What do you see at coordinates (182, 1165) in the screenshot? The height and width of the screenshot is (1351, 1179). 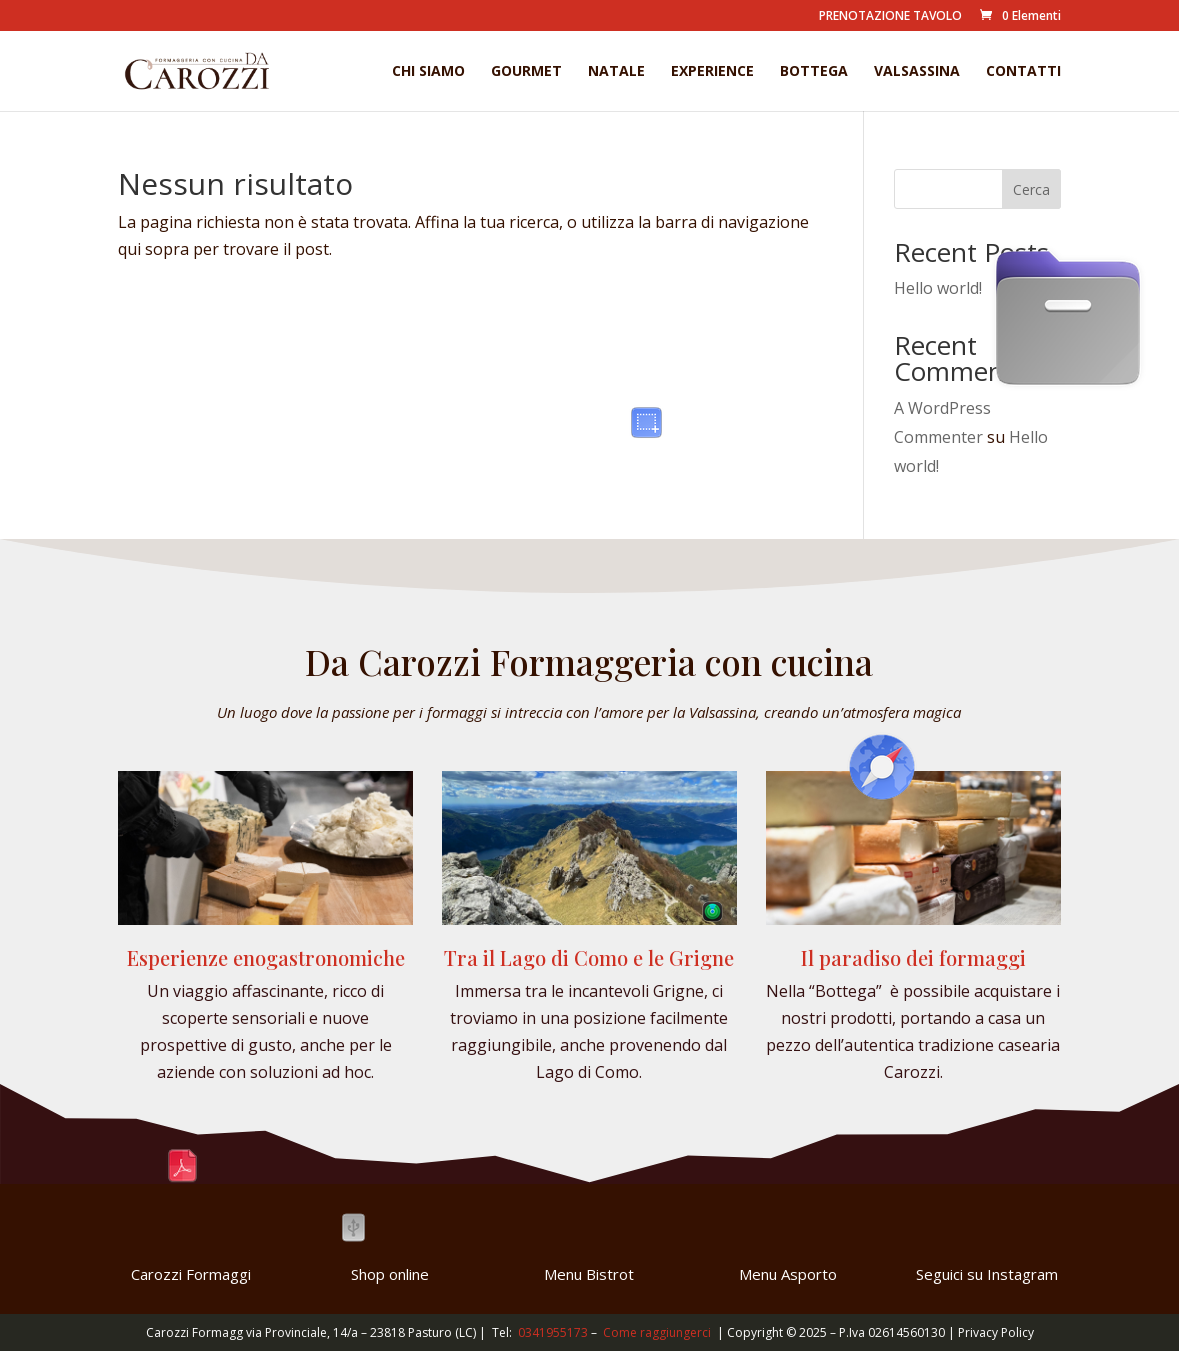 I see `open a compressed PDF file` at bounding box center [182, 1165].